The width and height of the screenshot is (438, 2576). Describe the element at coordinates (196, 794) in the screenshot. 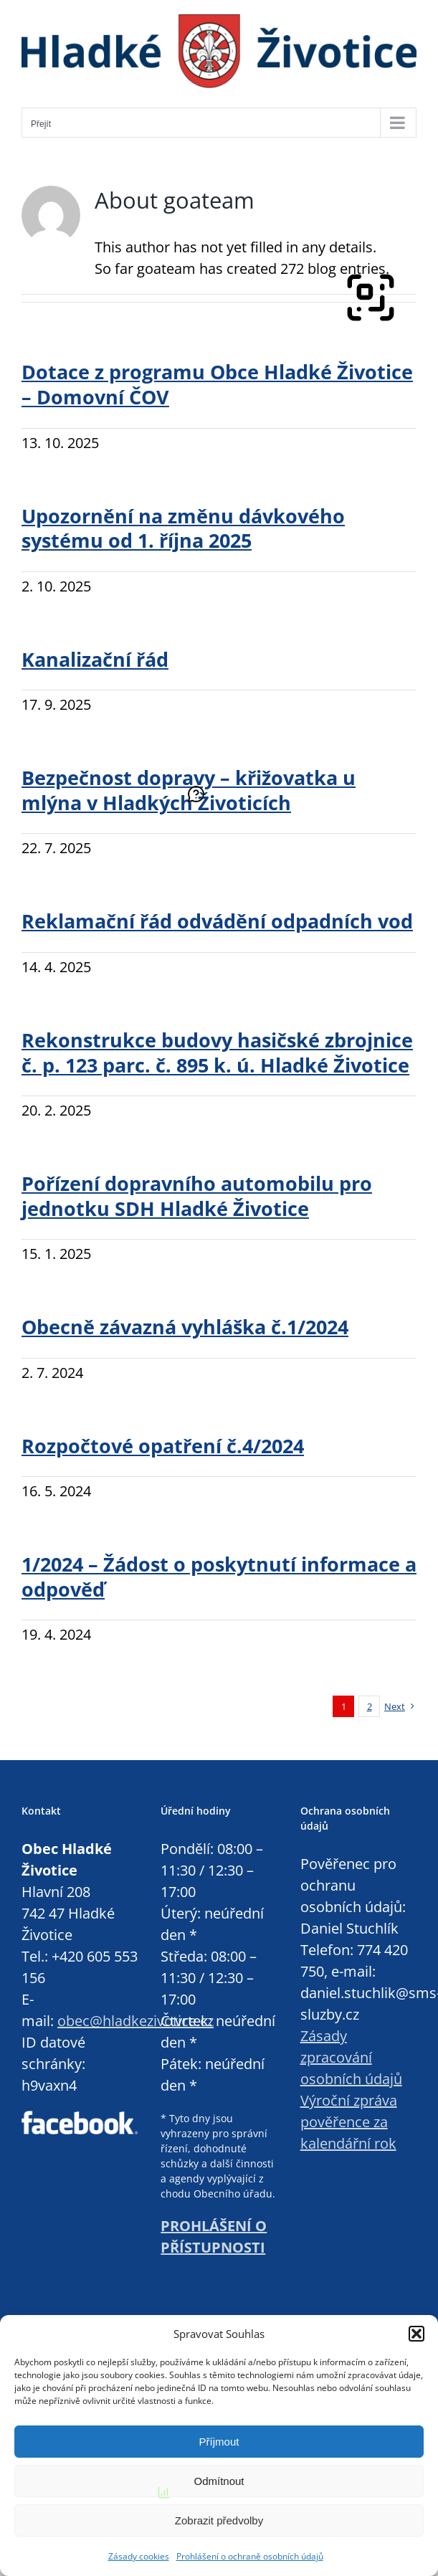

I see `access help or support chat` at that location.